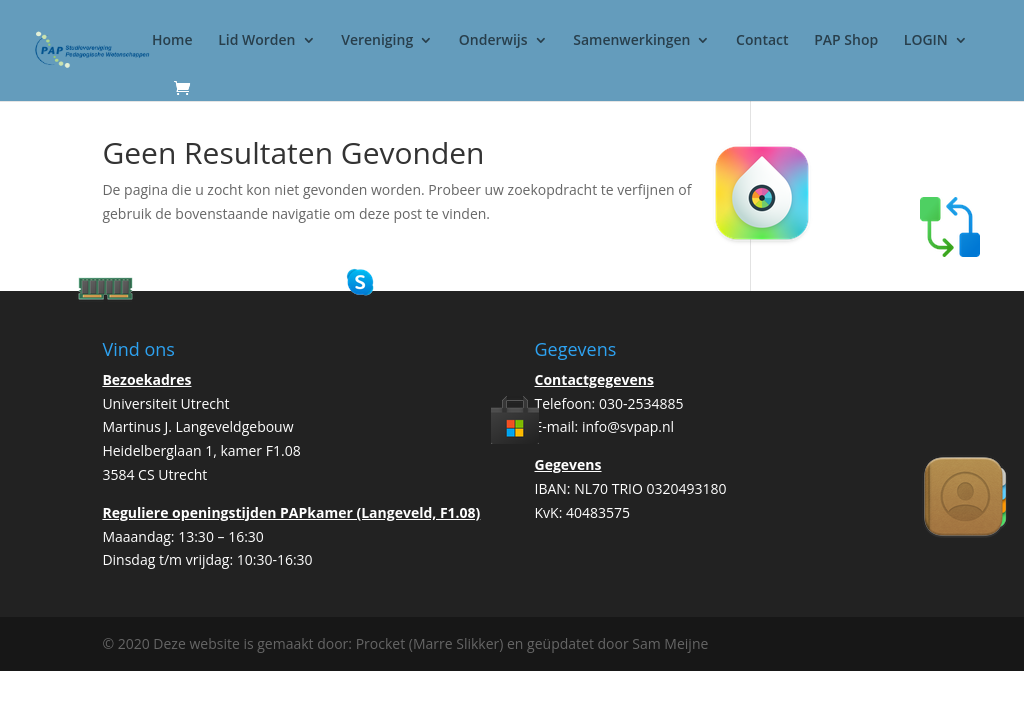  Describe the element at coordinates (360, 282) in the screenshot. I see `open skype app` at that location.